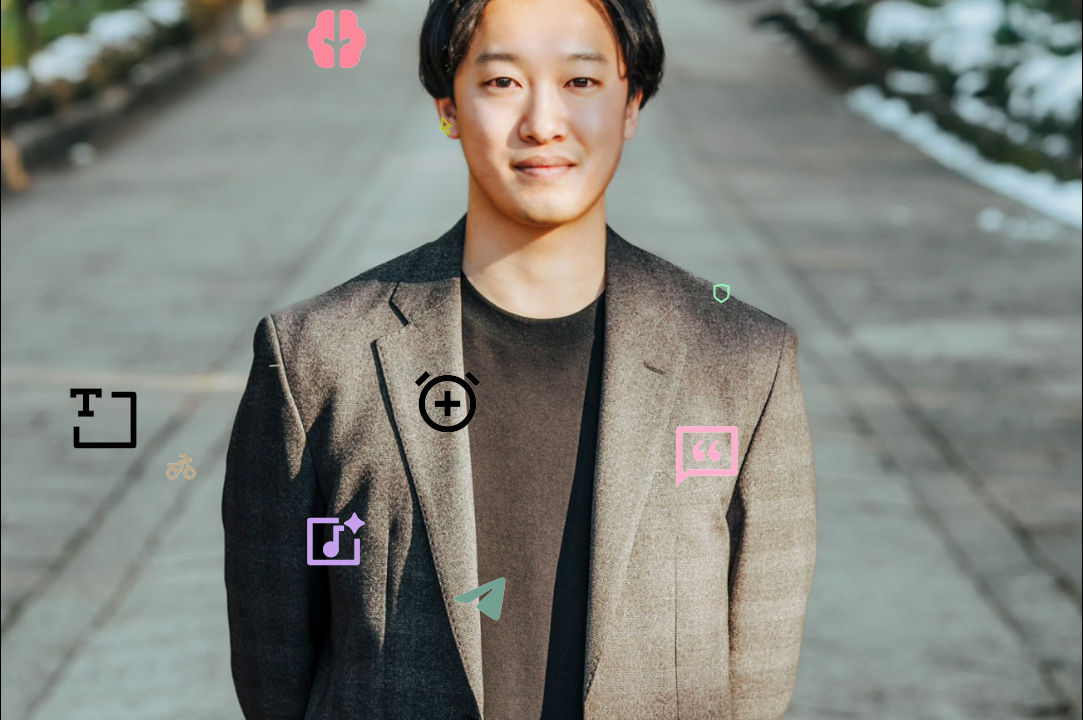  I want to click on access security settings, so click(721, 293).